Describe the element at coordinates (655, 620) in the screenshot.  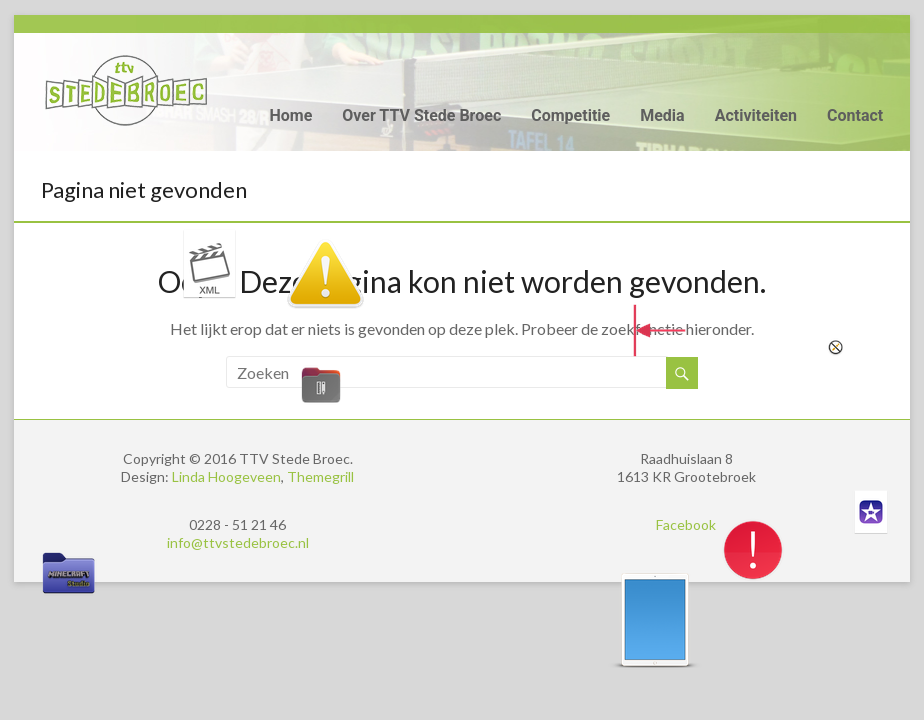
I see `view connected iPad Pro device` at that location.